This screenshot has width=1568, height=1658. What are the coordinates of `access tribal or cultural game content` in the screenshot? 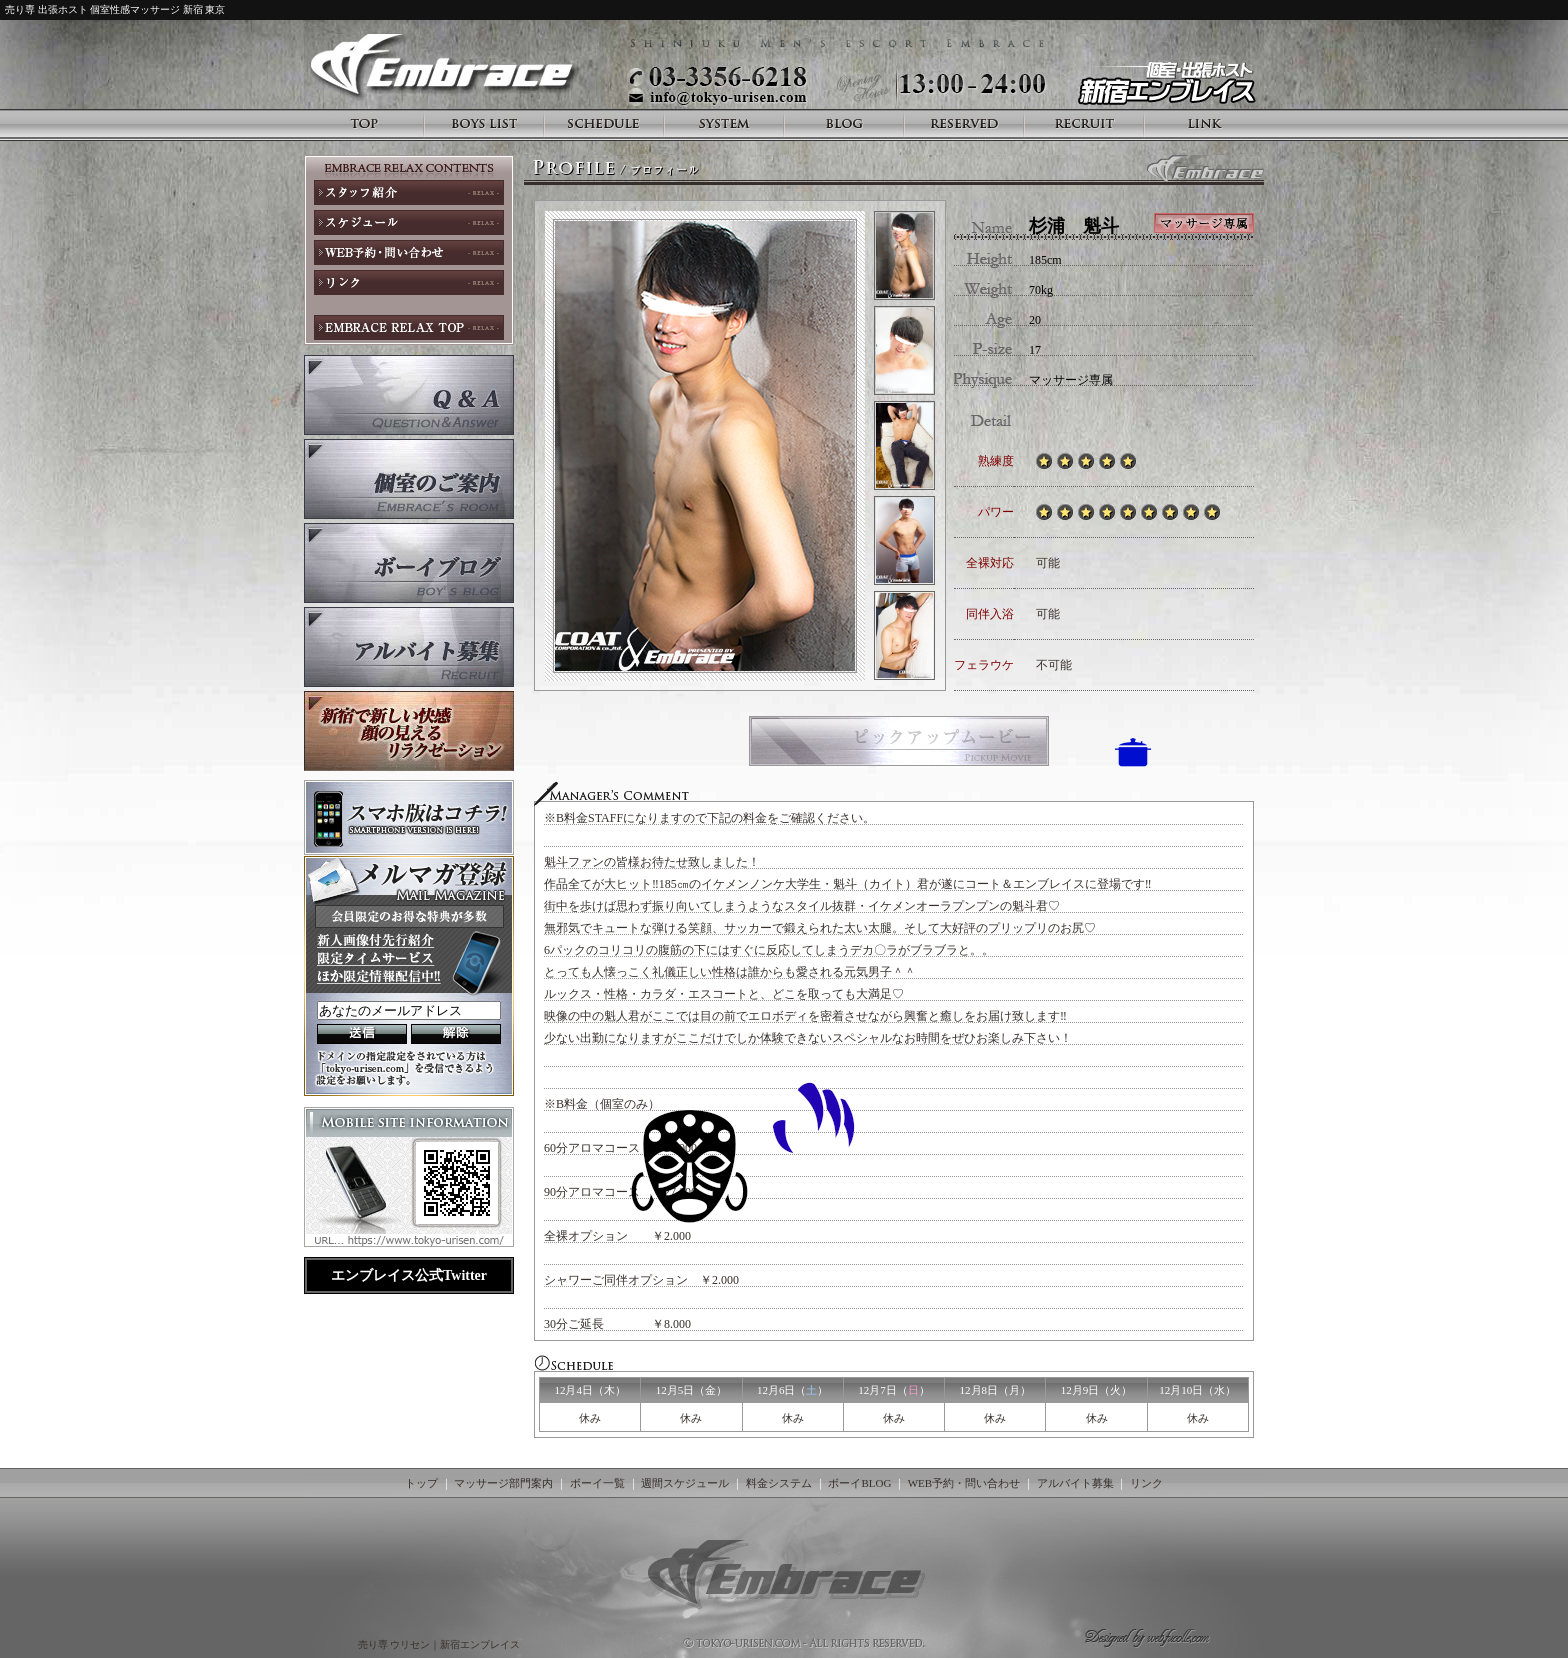 It's located at (689, 1166).